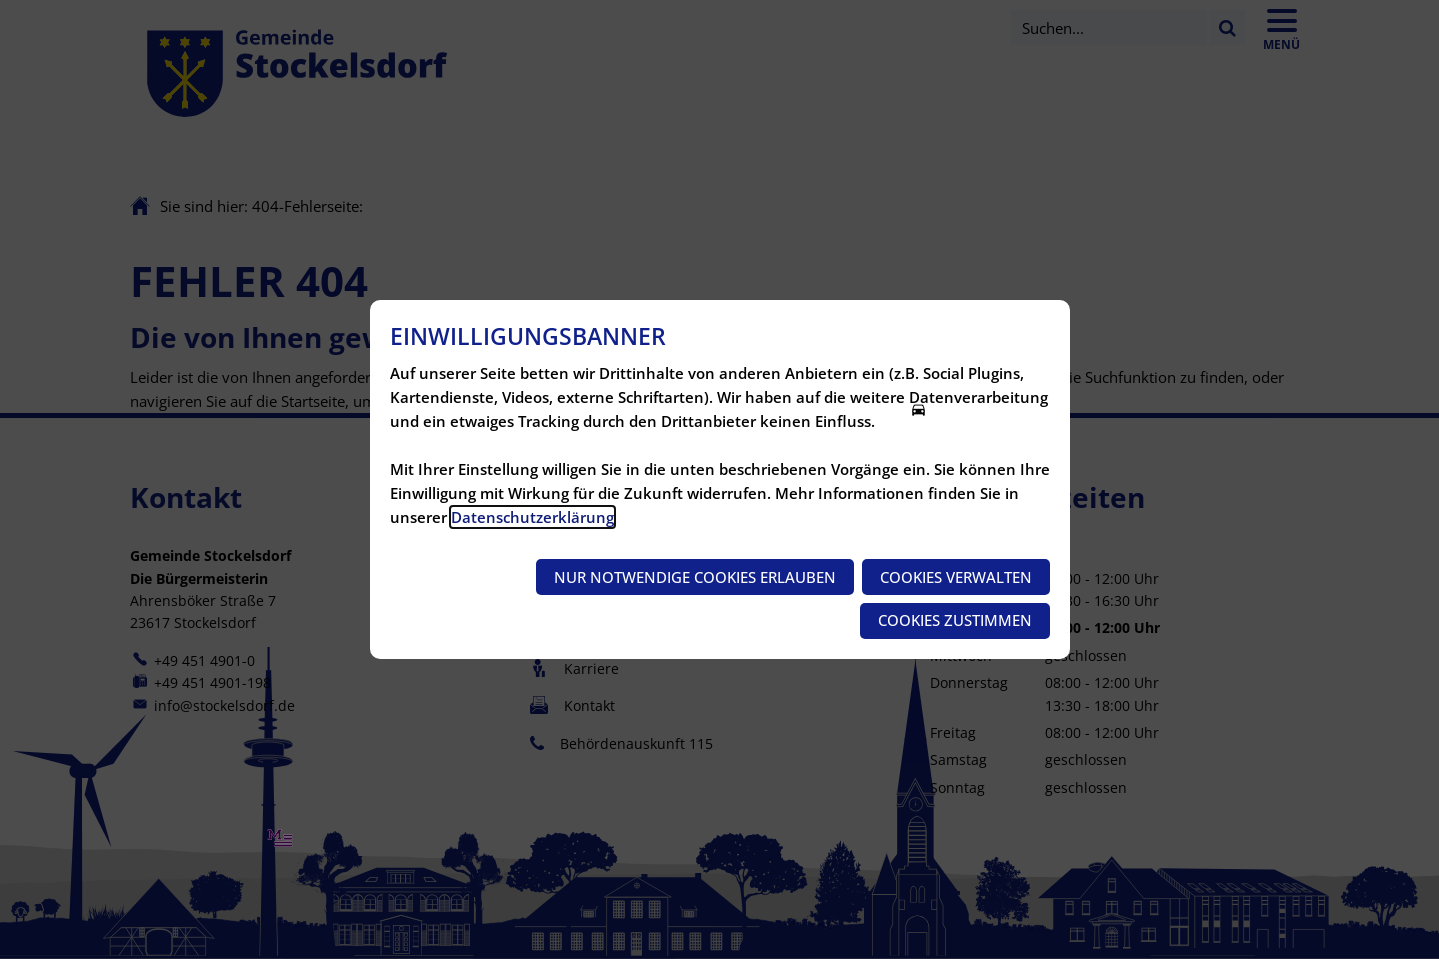 The image size is (1439, 959). What do you see at coordinates (918, 409) in the screenshot?
I see `get driving directions` at bounding box center [918, 409].